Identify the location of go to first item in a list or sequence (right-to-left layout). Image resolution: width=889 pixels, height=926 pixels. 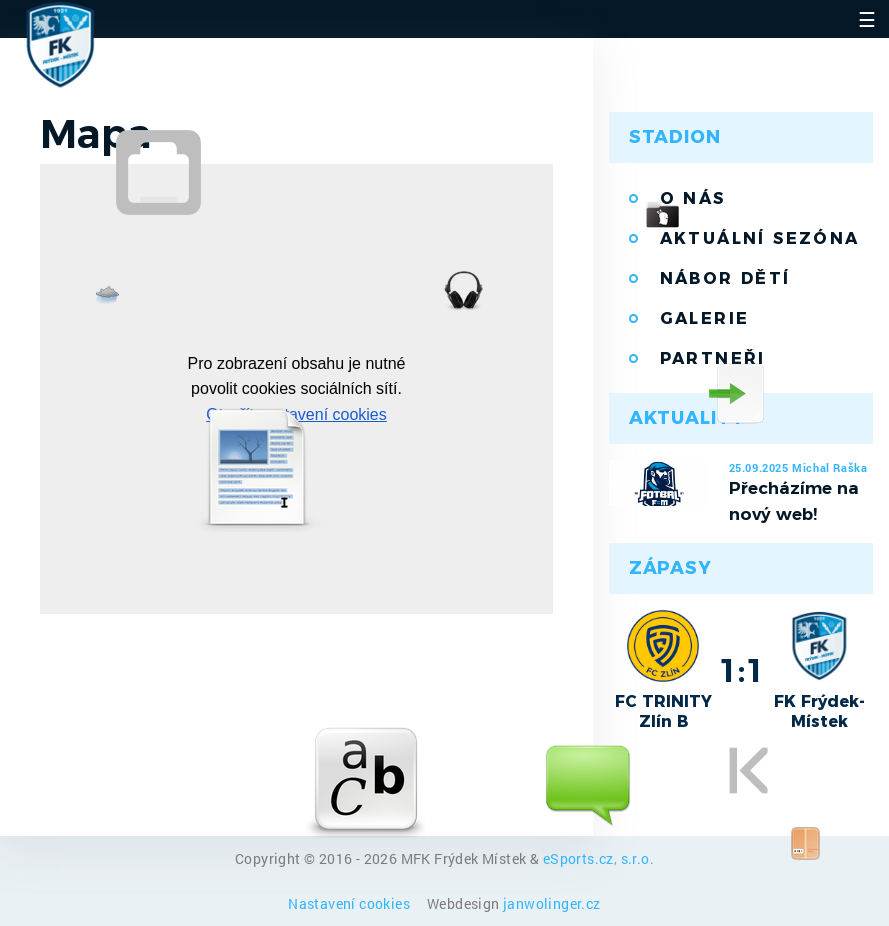
(748, 770).